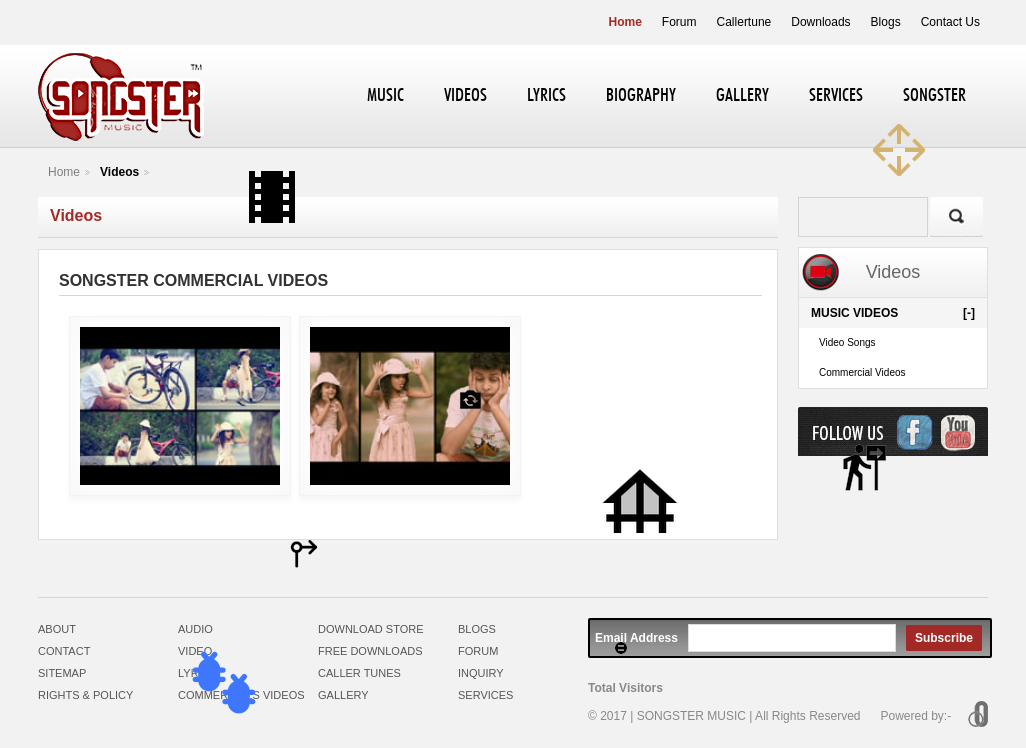 The width and height of the screenshot is (1026, 748). Describe the element at coordinates (272, 197) in the screenshot. I see `browse local movies or theaters nearby` at that location.